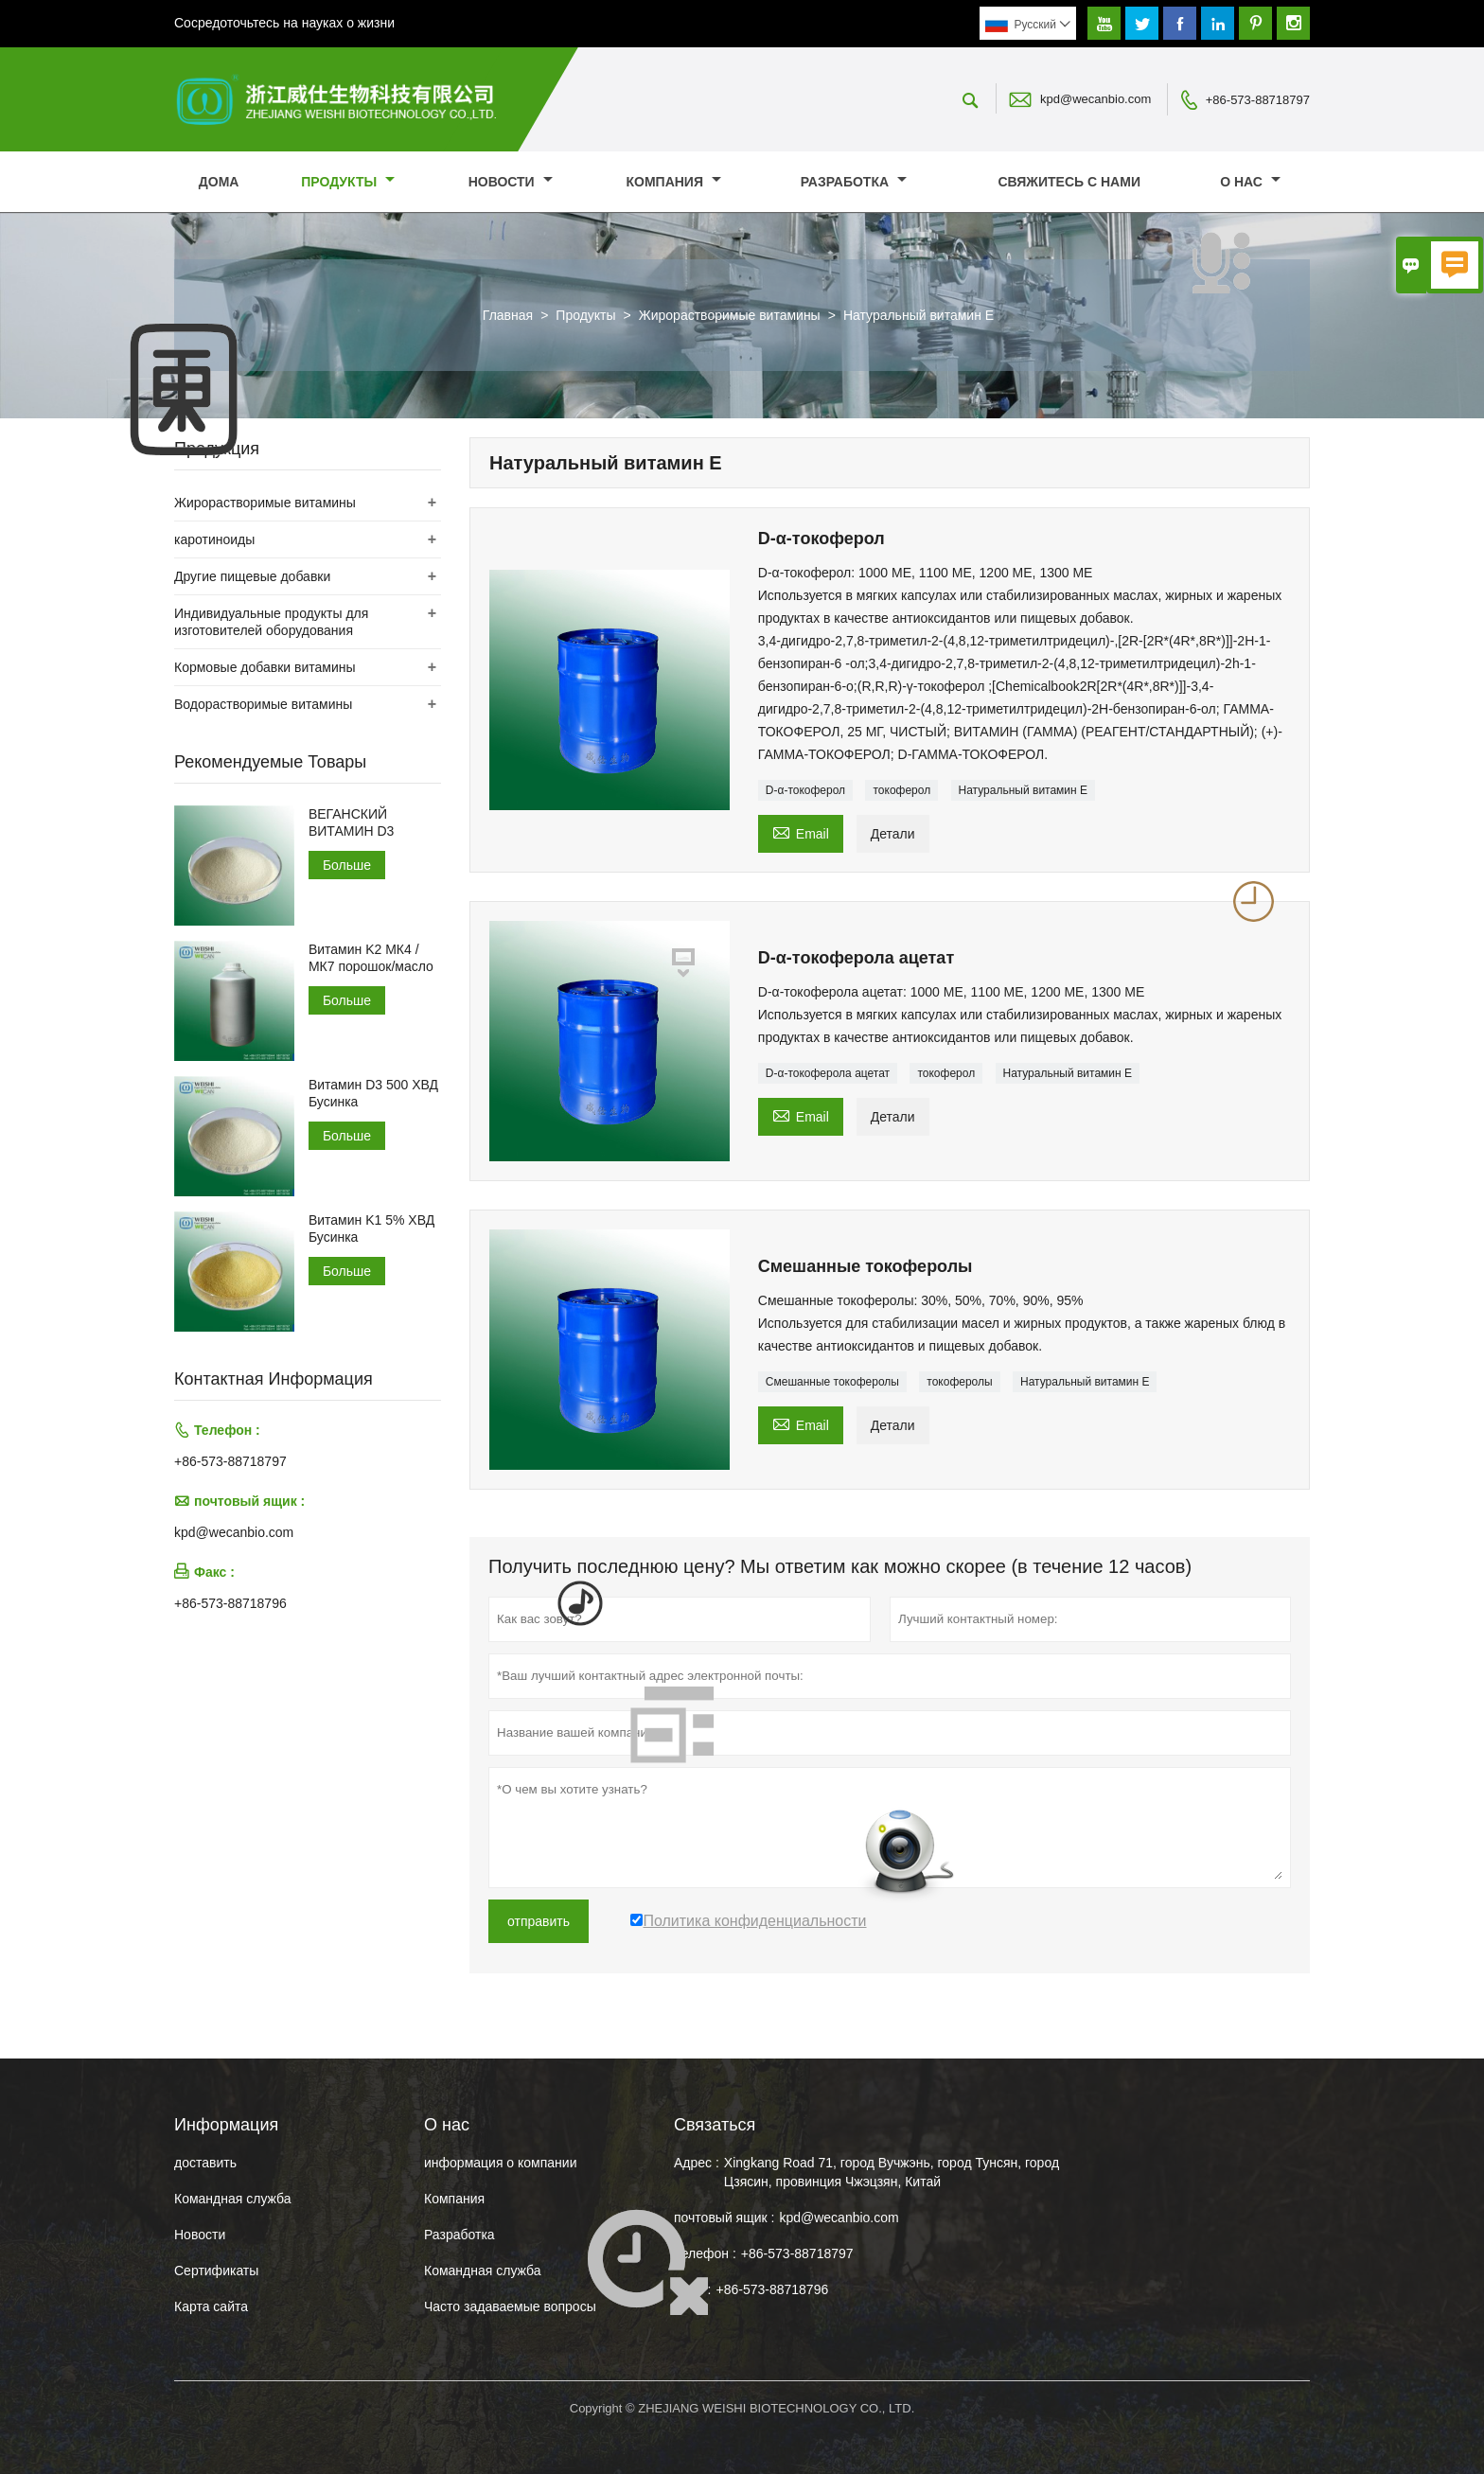  What do you see at coordinates (187, 389) in the screenshot?
I see `launch gnome mahjongg tile matching game` at bounding box center [187, 389].